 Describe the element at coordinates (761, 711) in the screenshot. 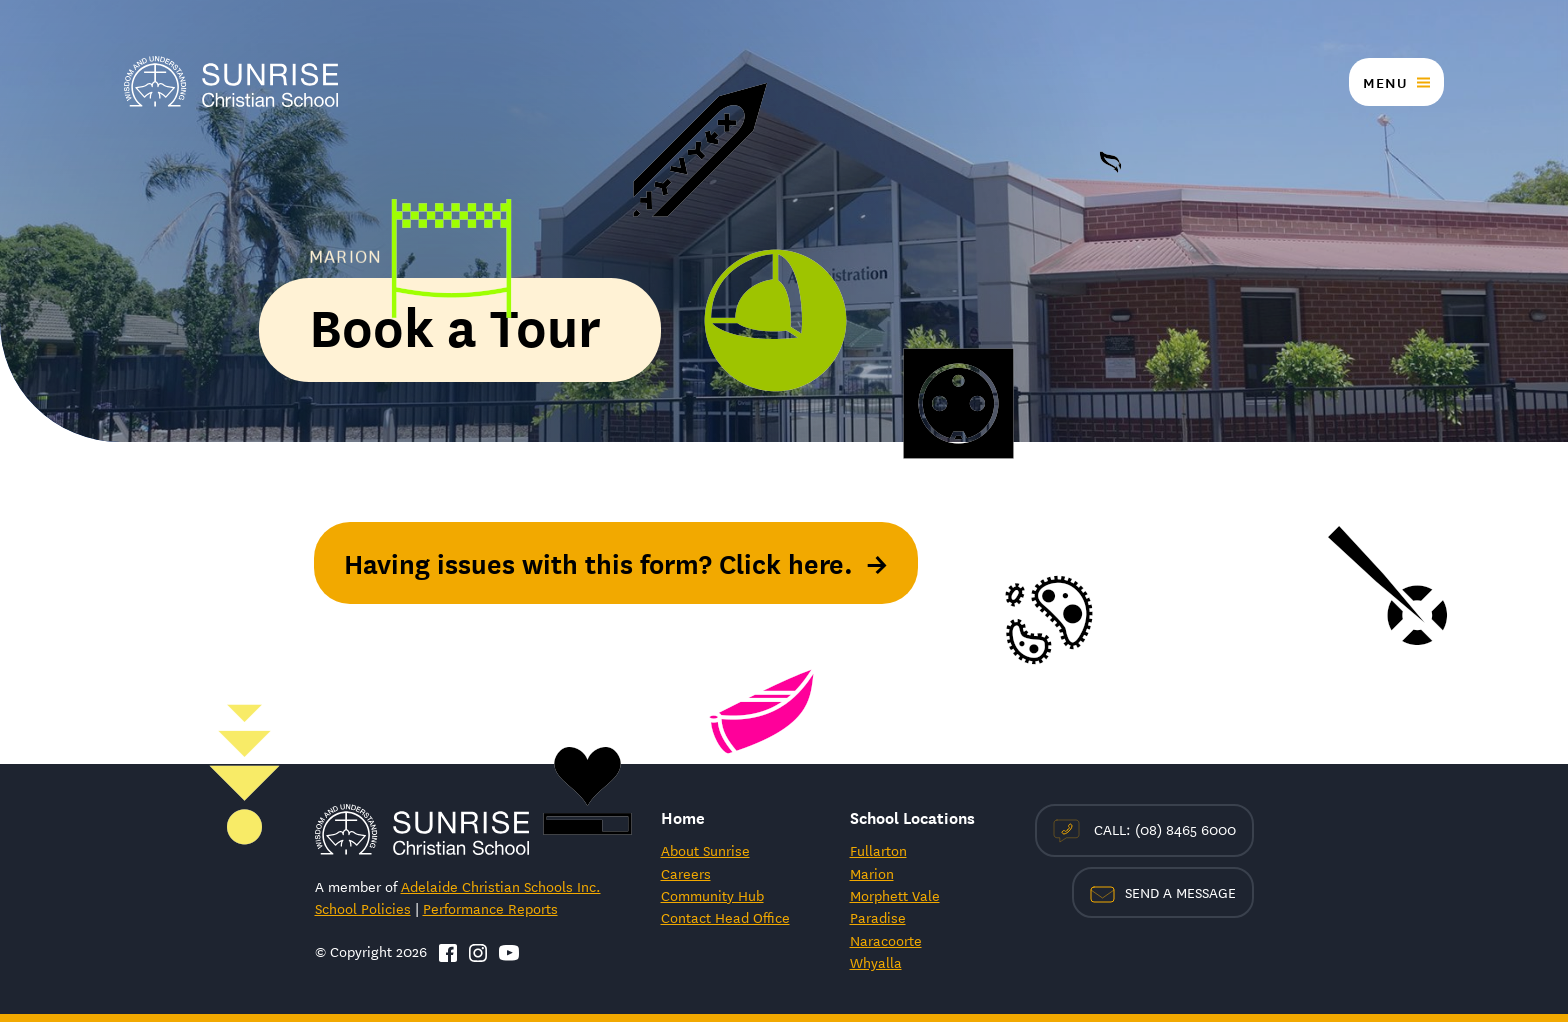

I see `access canoe or kayak rental options` at that location.